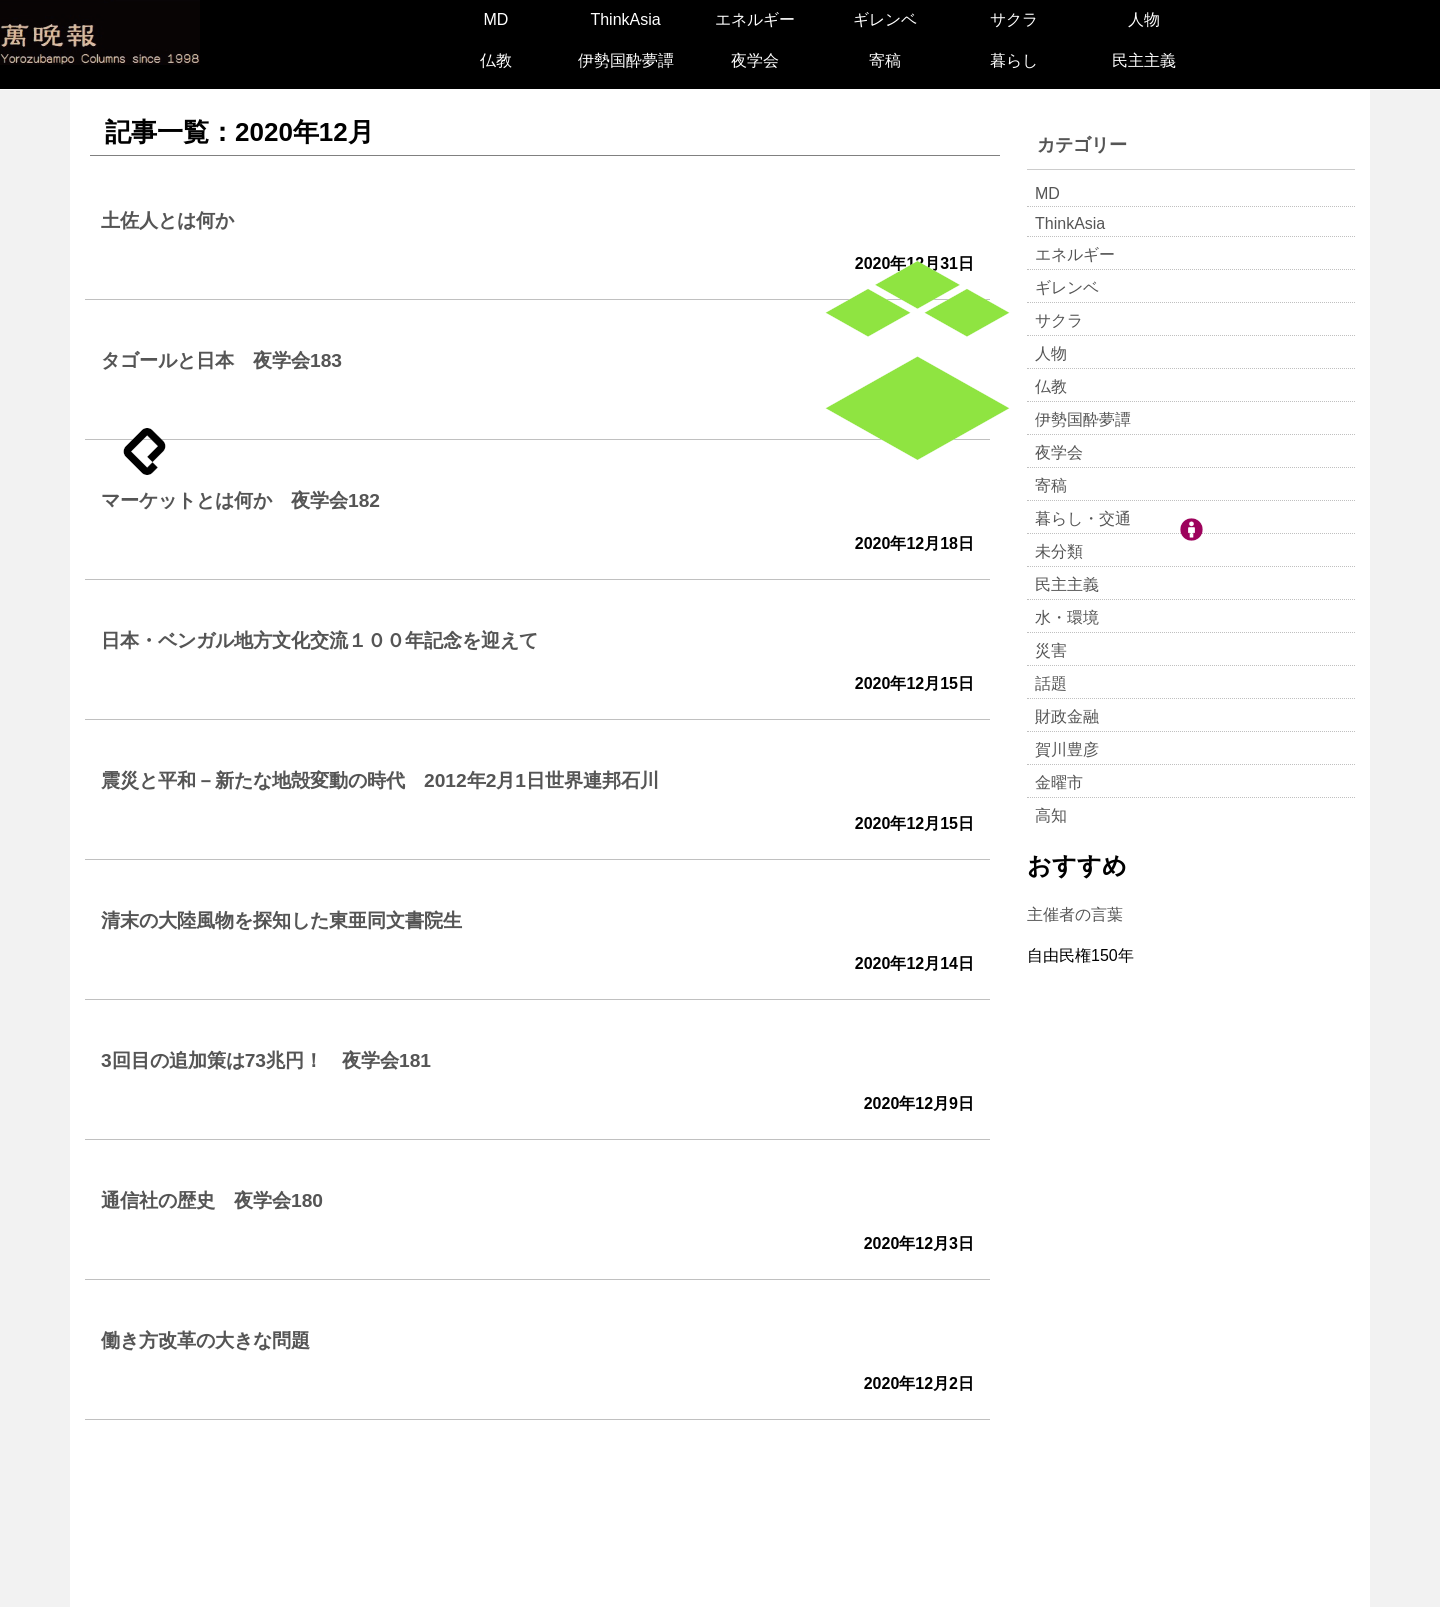 This screenshot has width=1440, height=1607. Describe the element at coordinates (917, 360) in the screenshot. I see `instructure company logo` at that location.